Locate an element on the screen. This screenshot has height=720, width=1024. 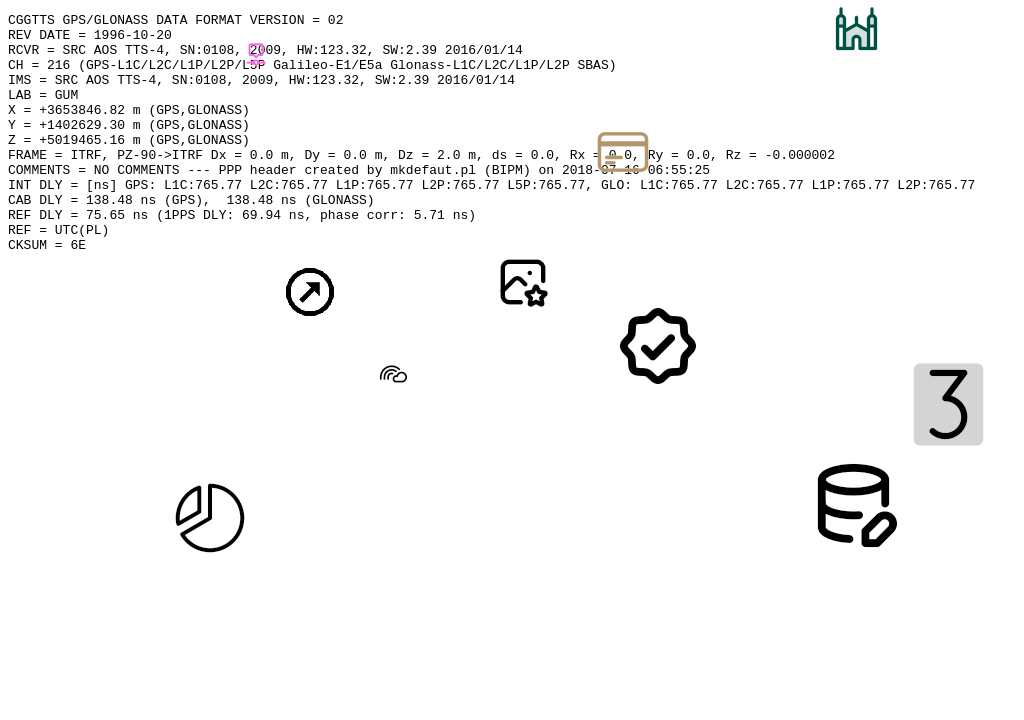
indicates step three in a multi-step process is located at coordinates (948, 404).